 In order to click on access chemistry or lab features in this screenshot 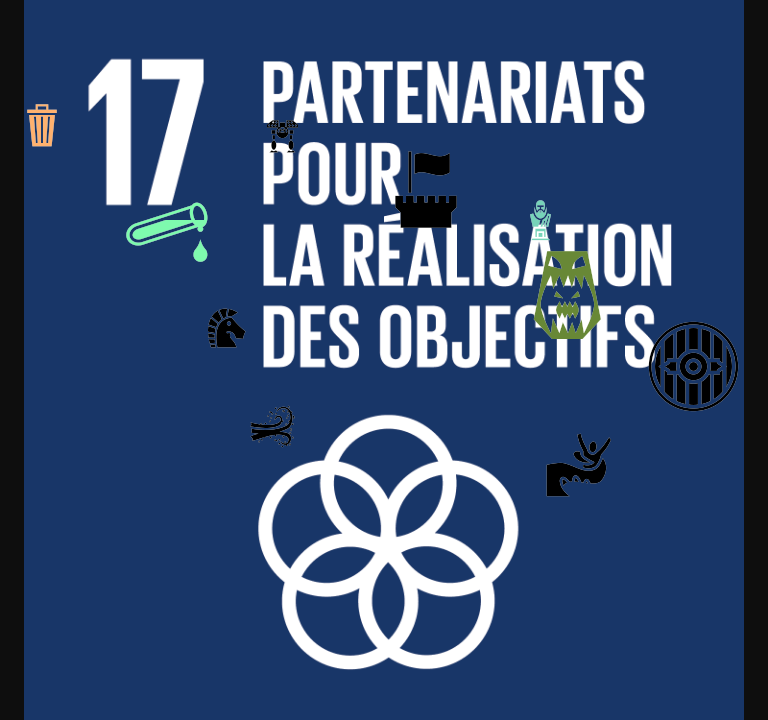, I will do `click(166, 234)`.